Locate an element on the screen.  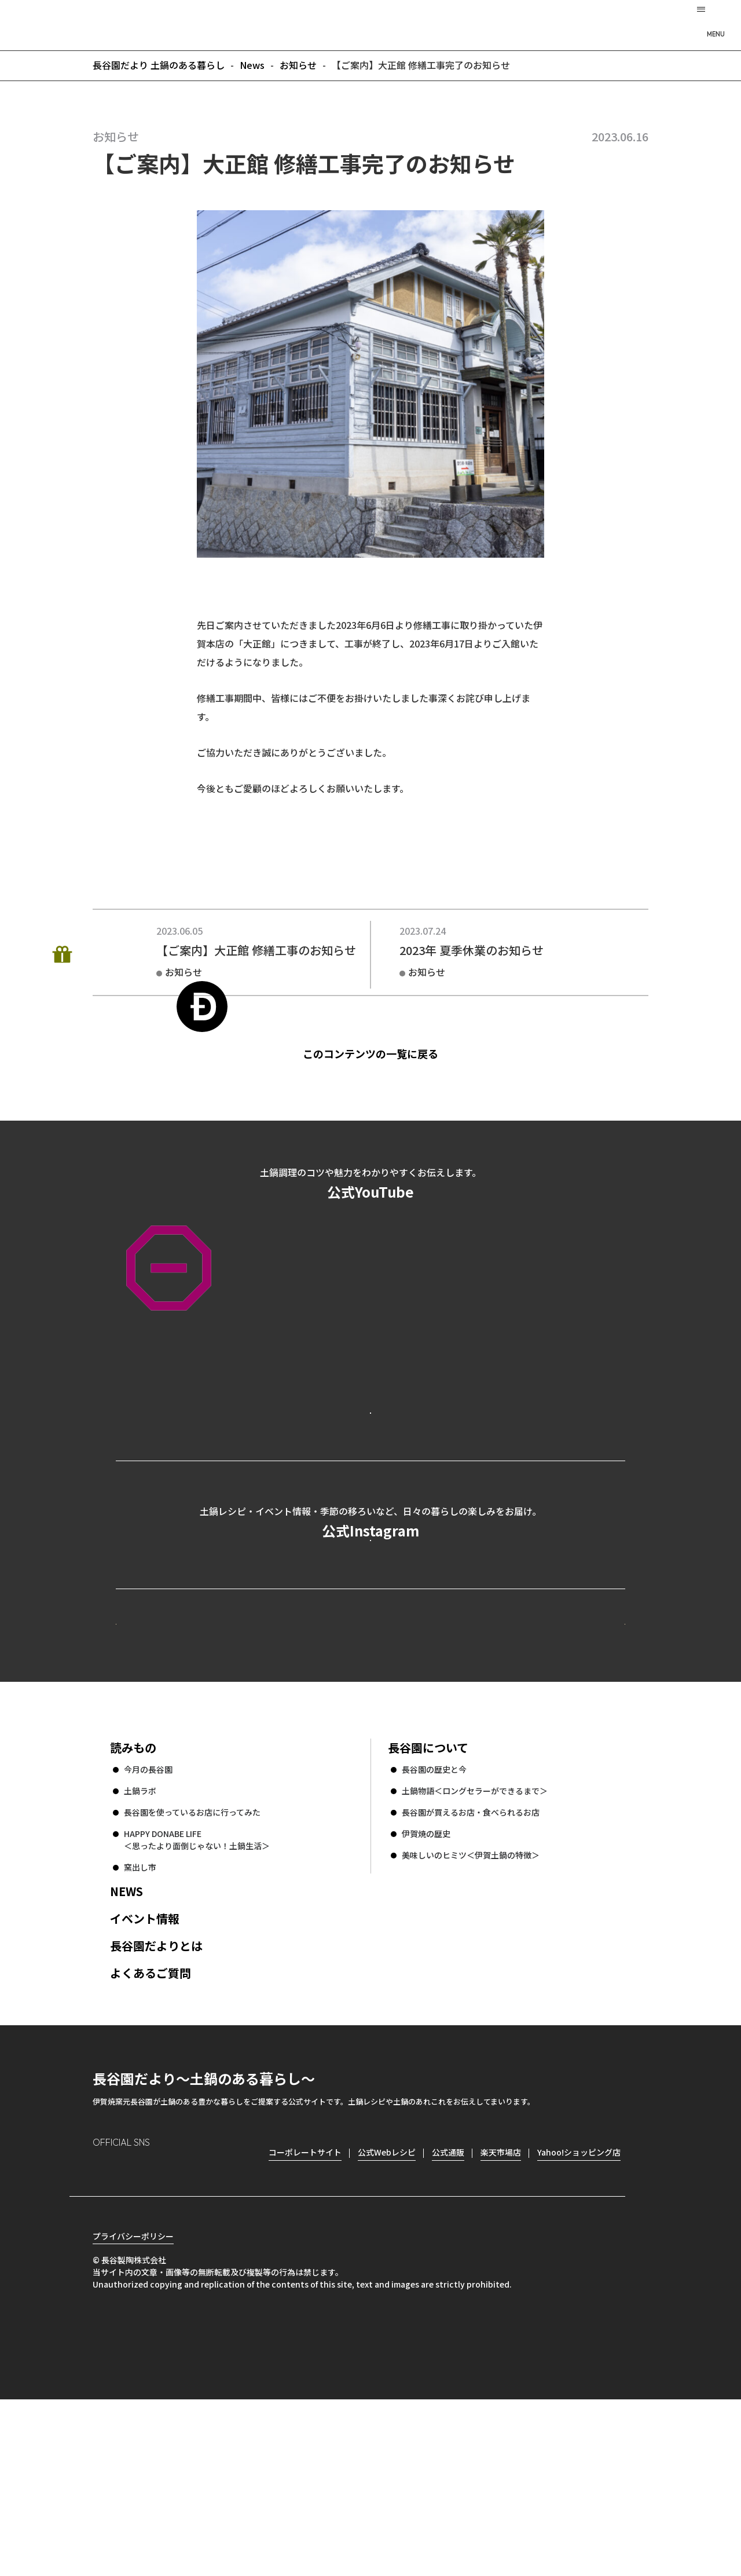
view dogecoin wallet or balance is located at coordinates (202, 1007).